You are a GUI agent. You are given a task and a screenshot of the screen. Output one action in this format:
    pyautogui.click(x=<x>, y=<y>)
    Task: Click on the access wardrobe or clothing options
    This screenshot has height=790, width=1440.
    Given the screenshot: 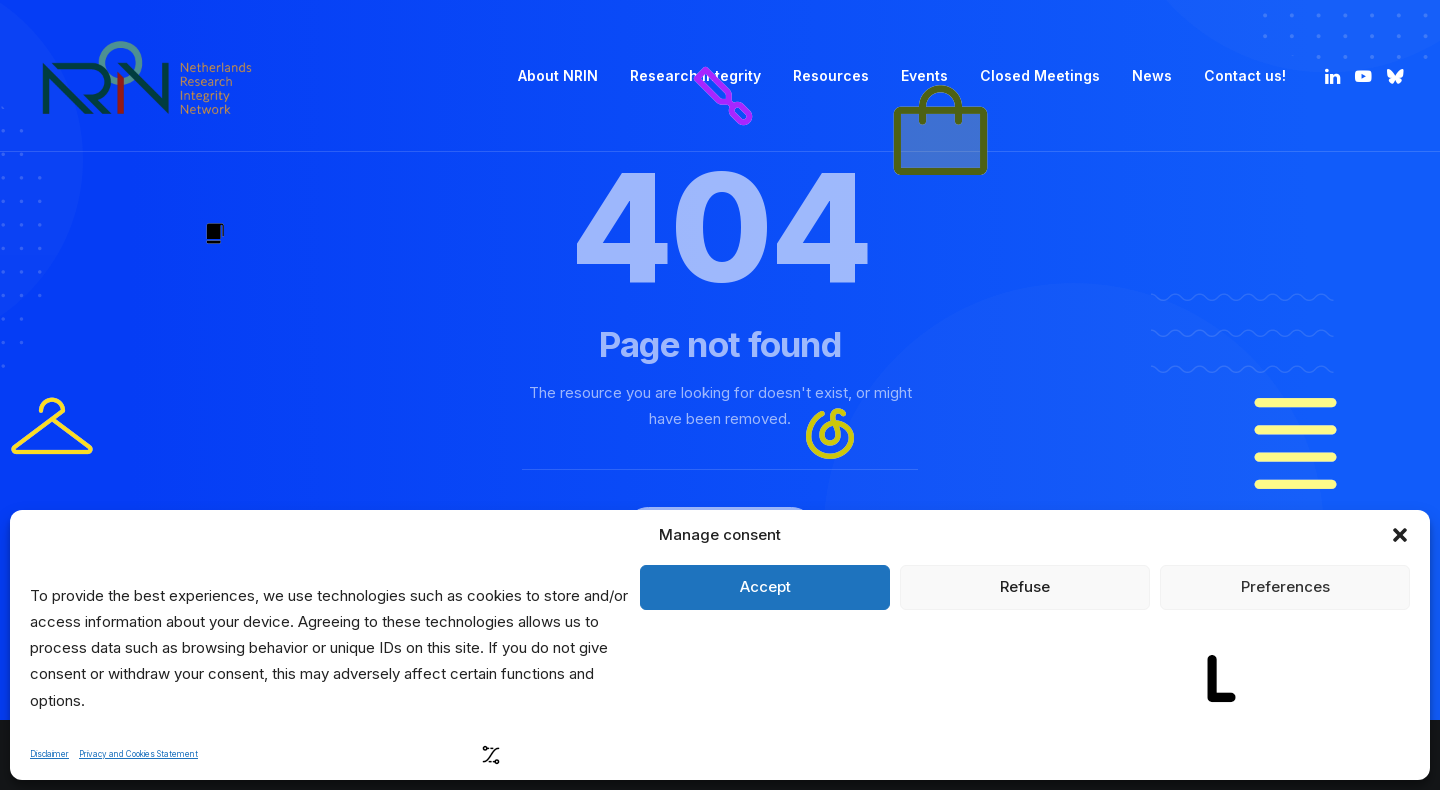 What is the action you would take?
    pyautogui.click(x=52, y=430)
    